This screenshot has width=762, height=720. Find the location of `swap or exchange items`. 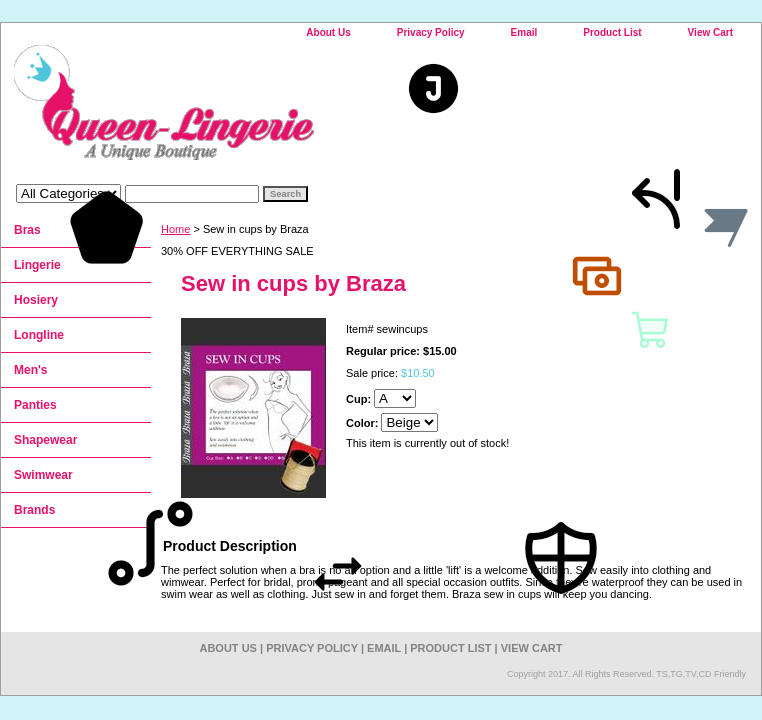

swap or exchange items is located at coordinates (338, 574).